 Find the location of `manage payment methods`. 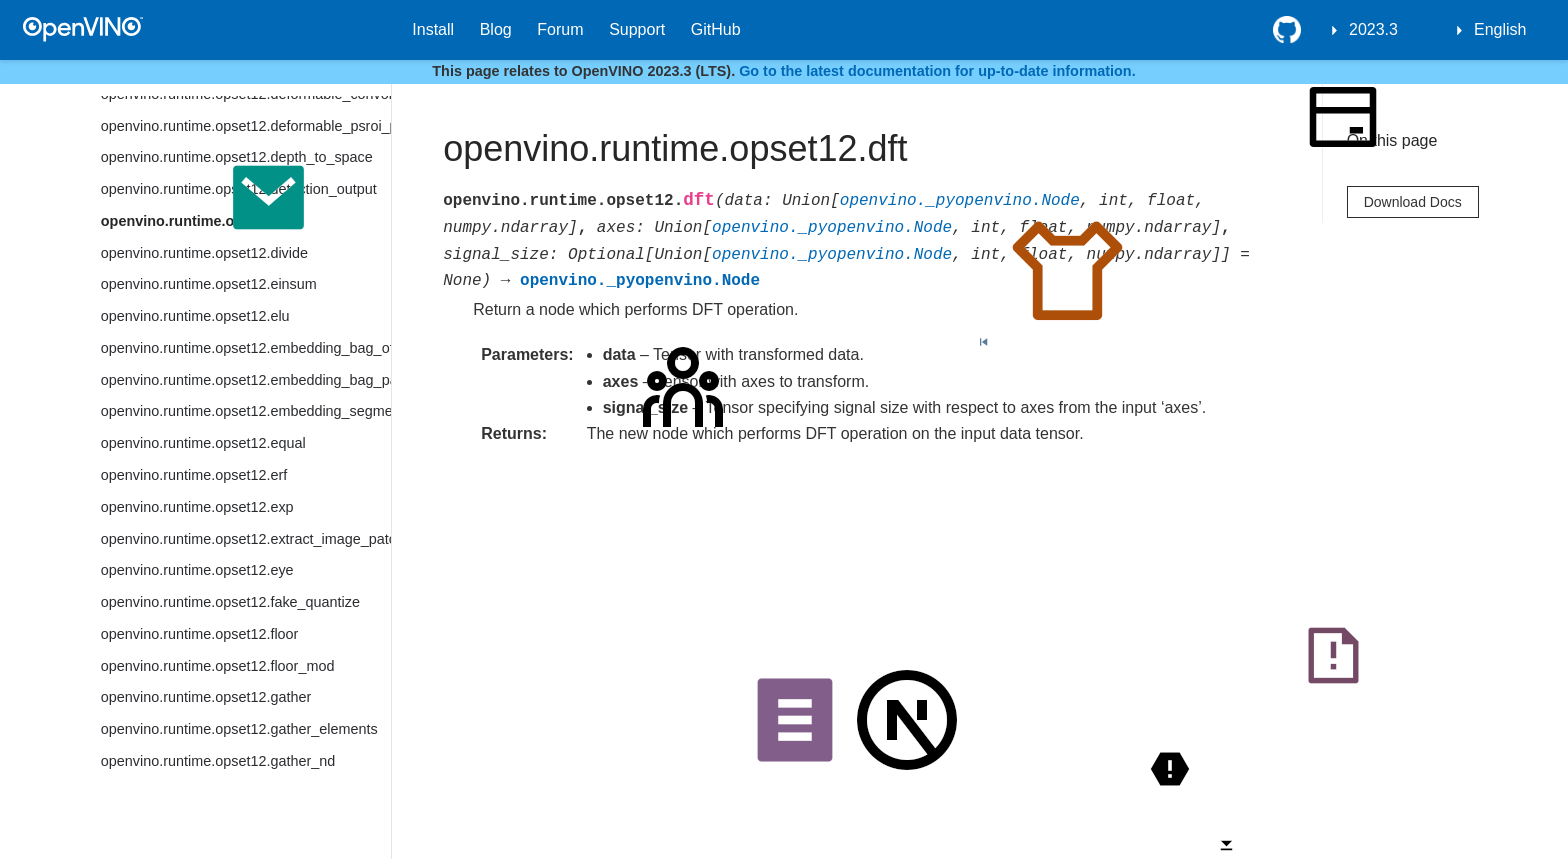

manage payment methods is located at coordinates (1343, 117).